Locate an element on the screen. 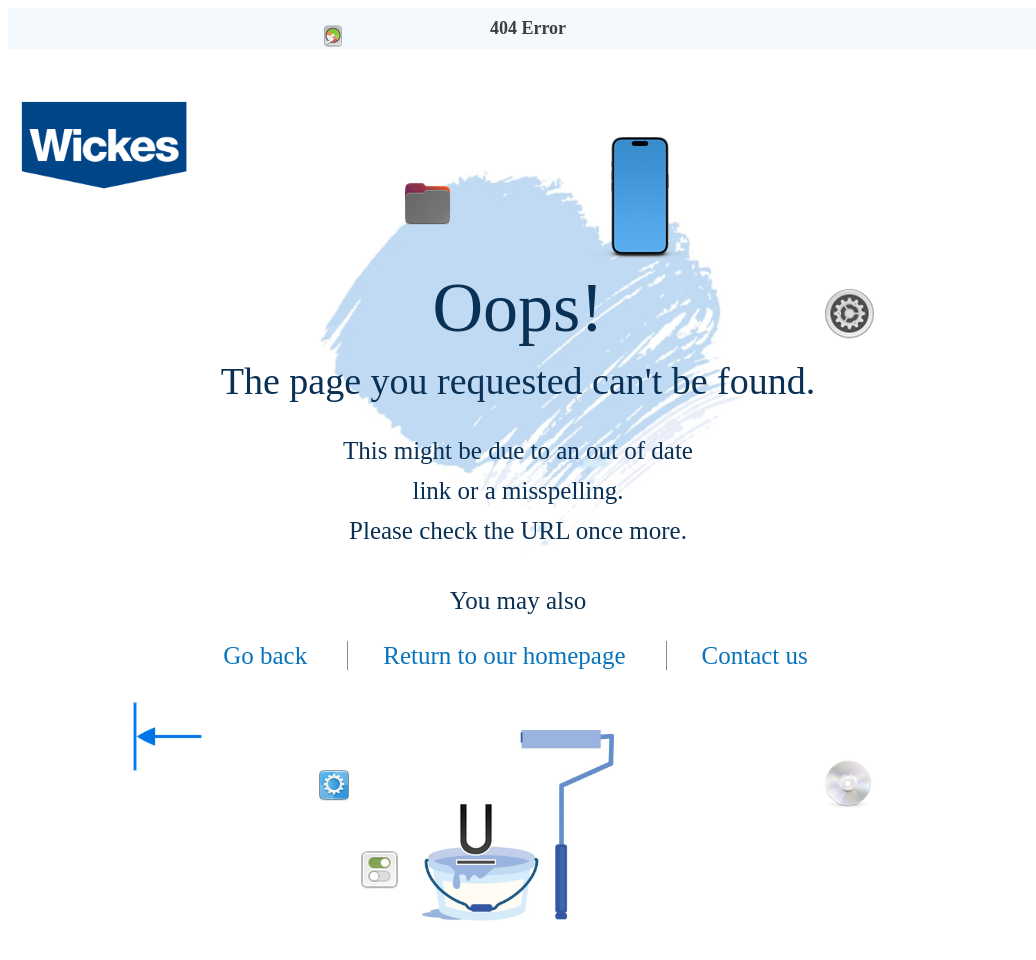  access system runtime components is located at coordinates (334, 785).